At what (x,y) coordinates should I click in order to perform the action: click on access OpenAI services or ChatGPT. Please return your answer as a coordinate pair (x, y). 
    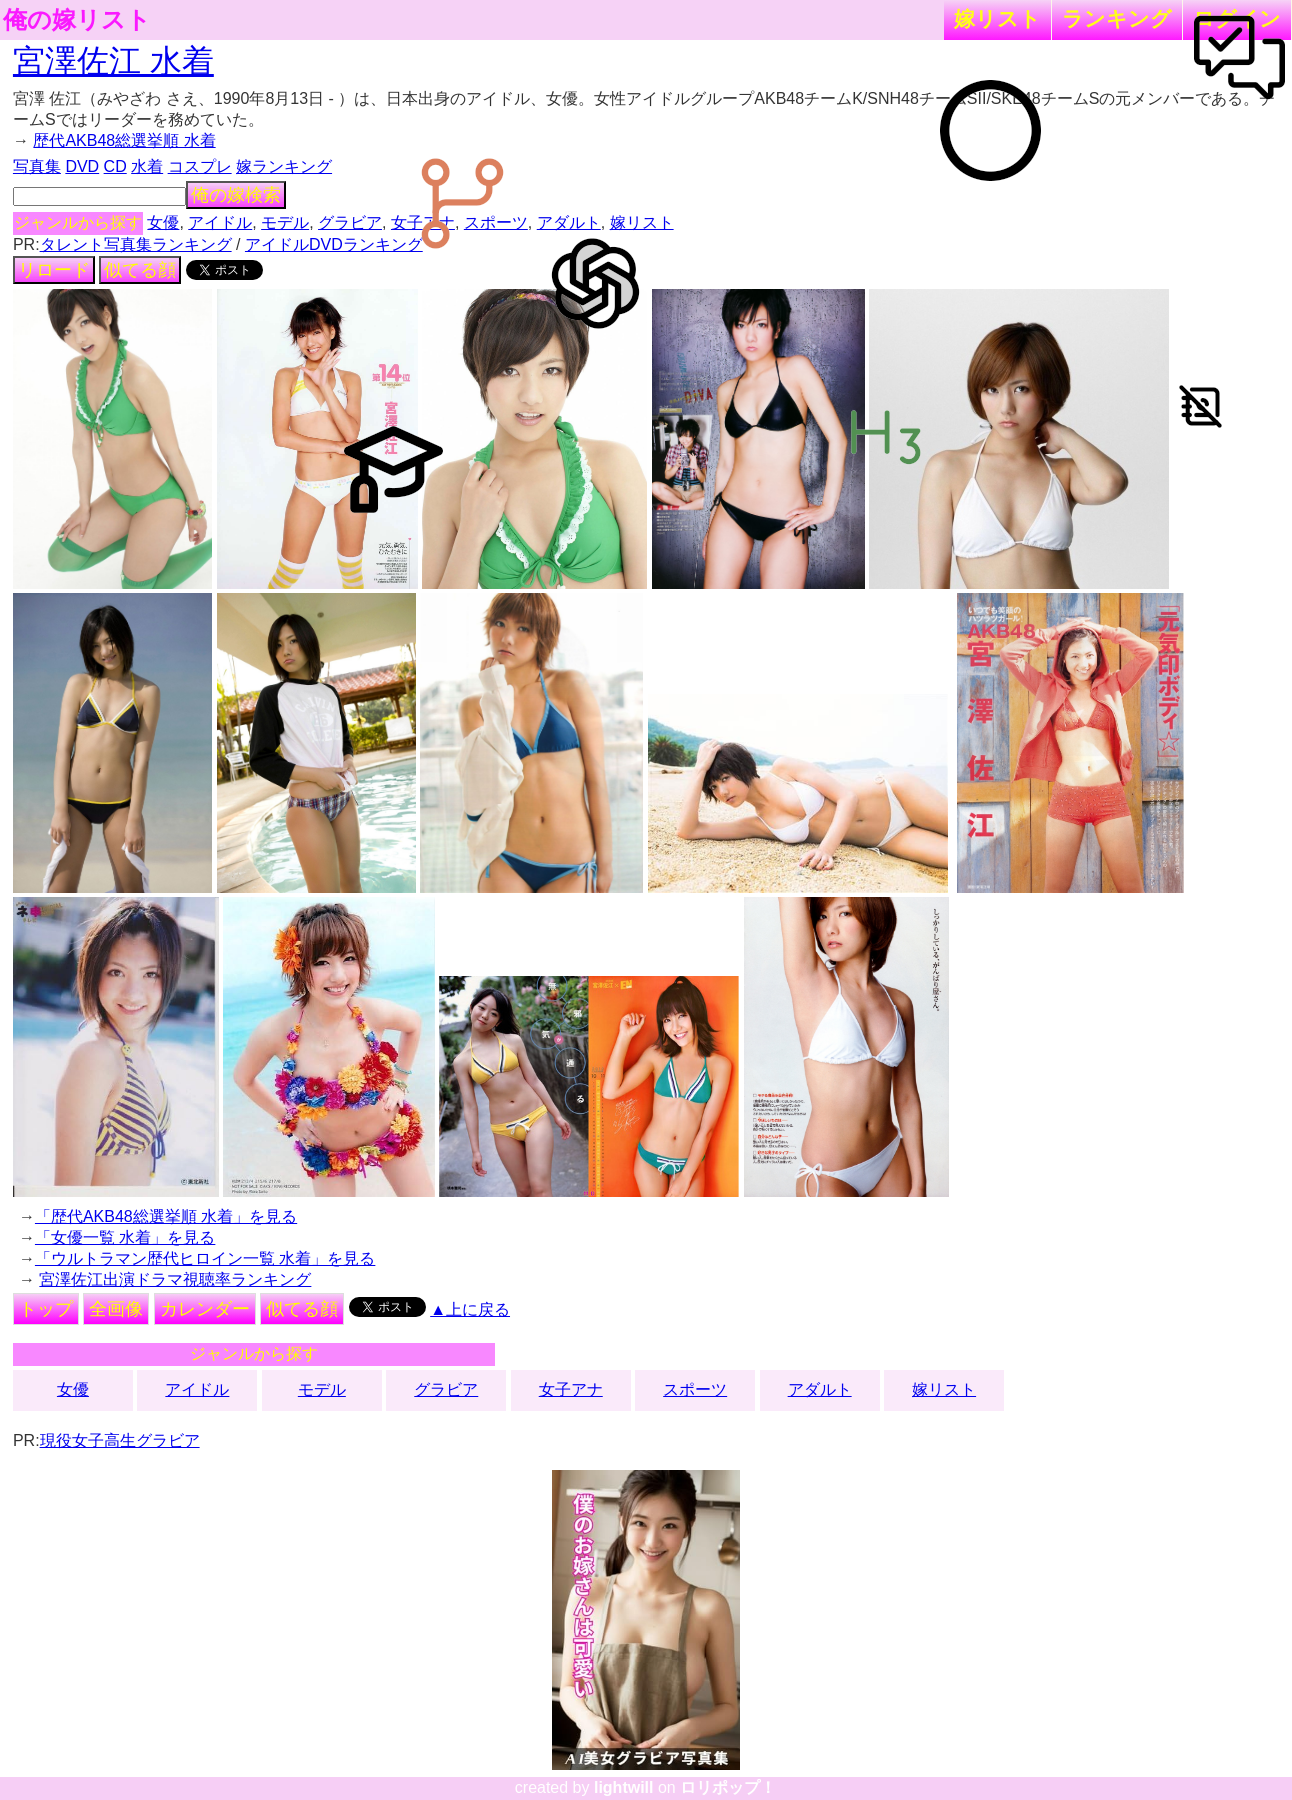
    Looking at the image, I should click on (595, 283).